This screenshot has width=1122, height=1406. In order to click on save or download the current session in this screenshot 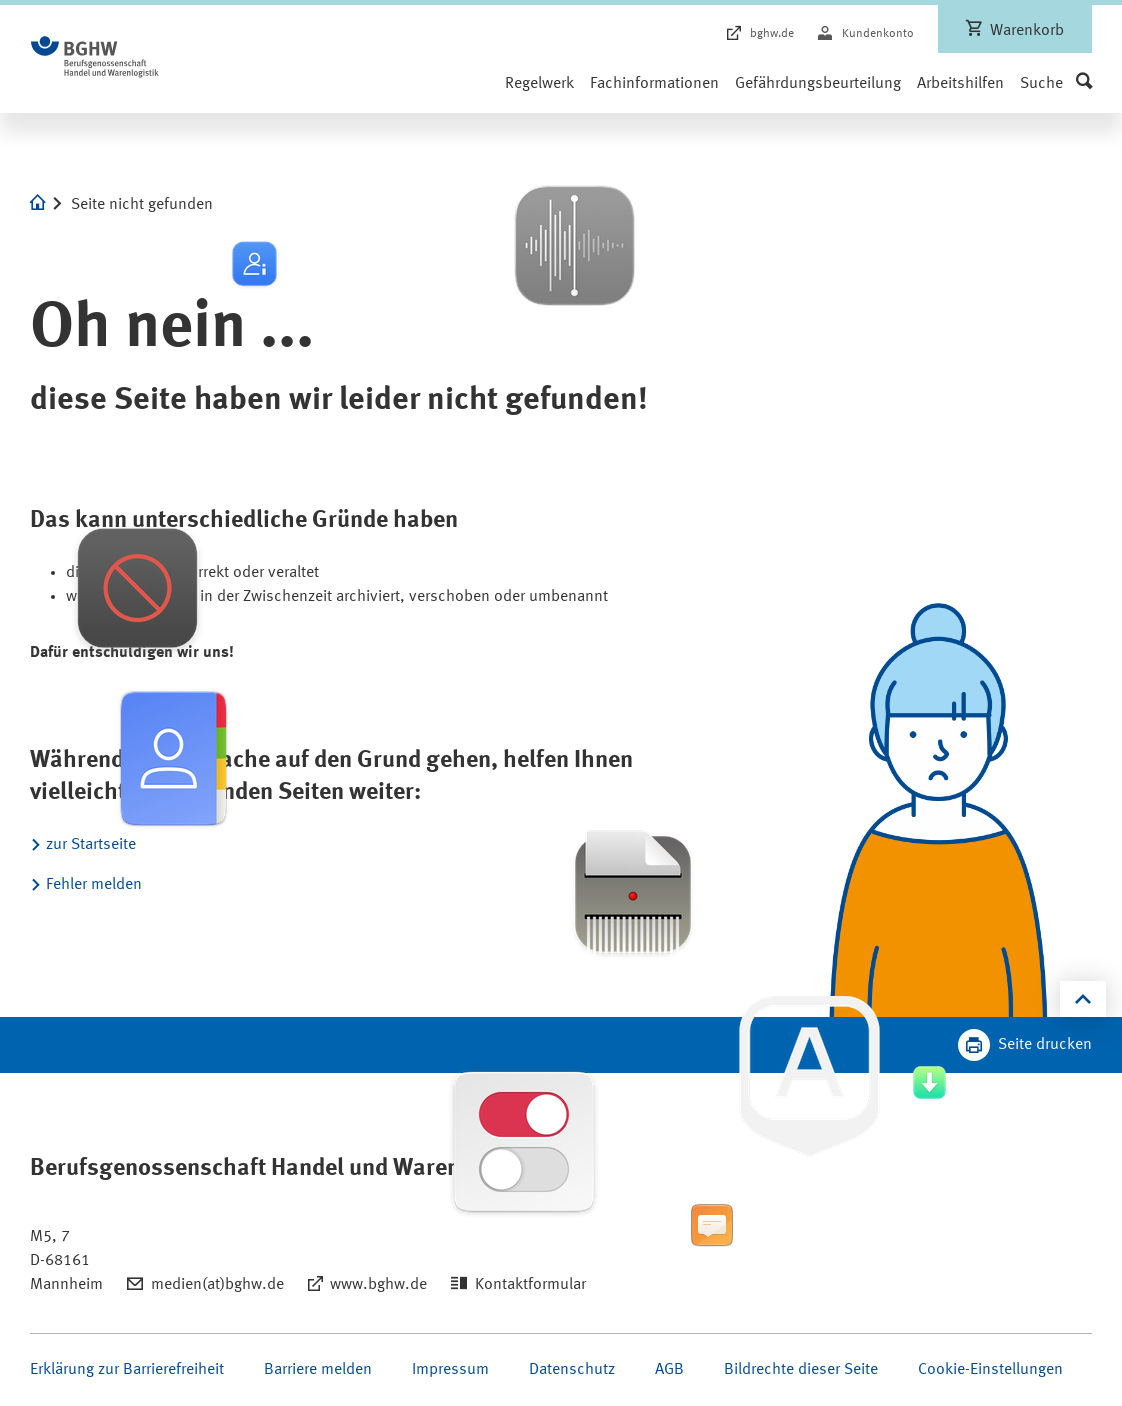, I will do `click(929, 1082)`.